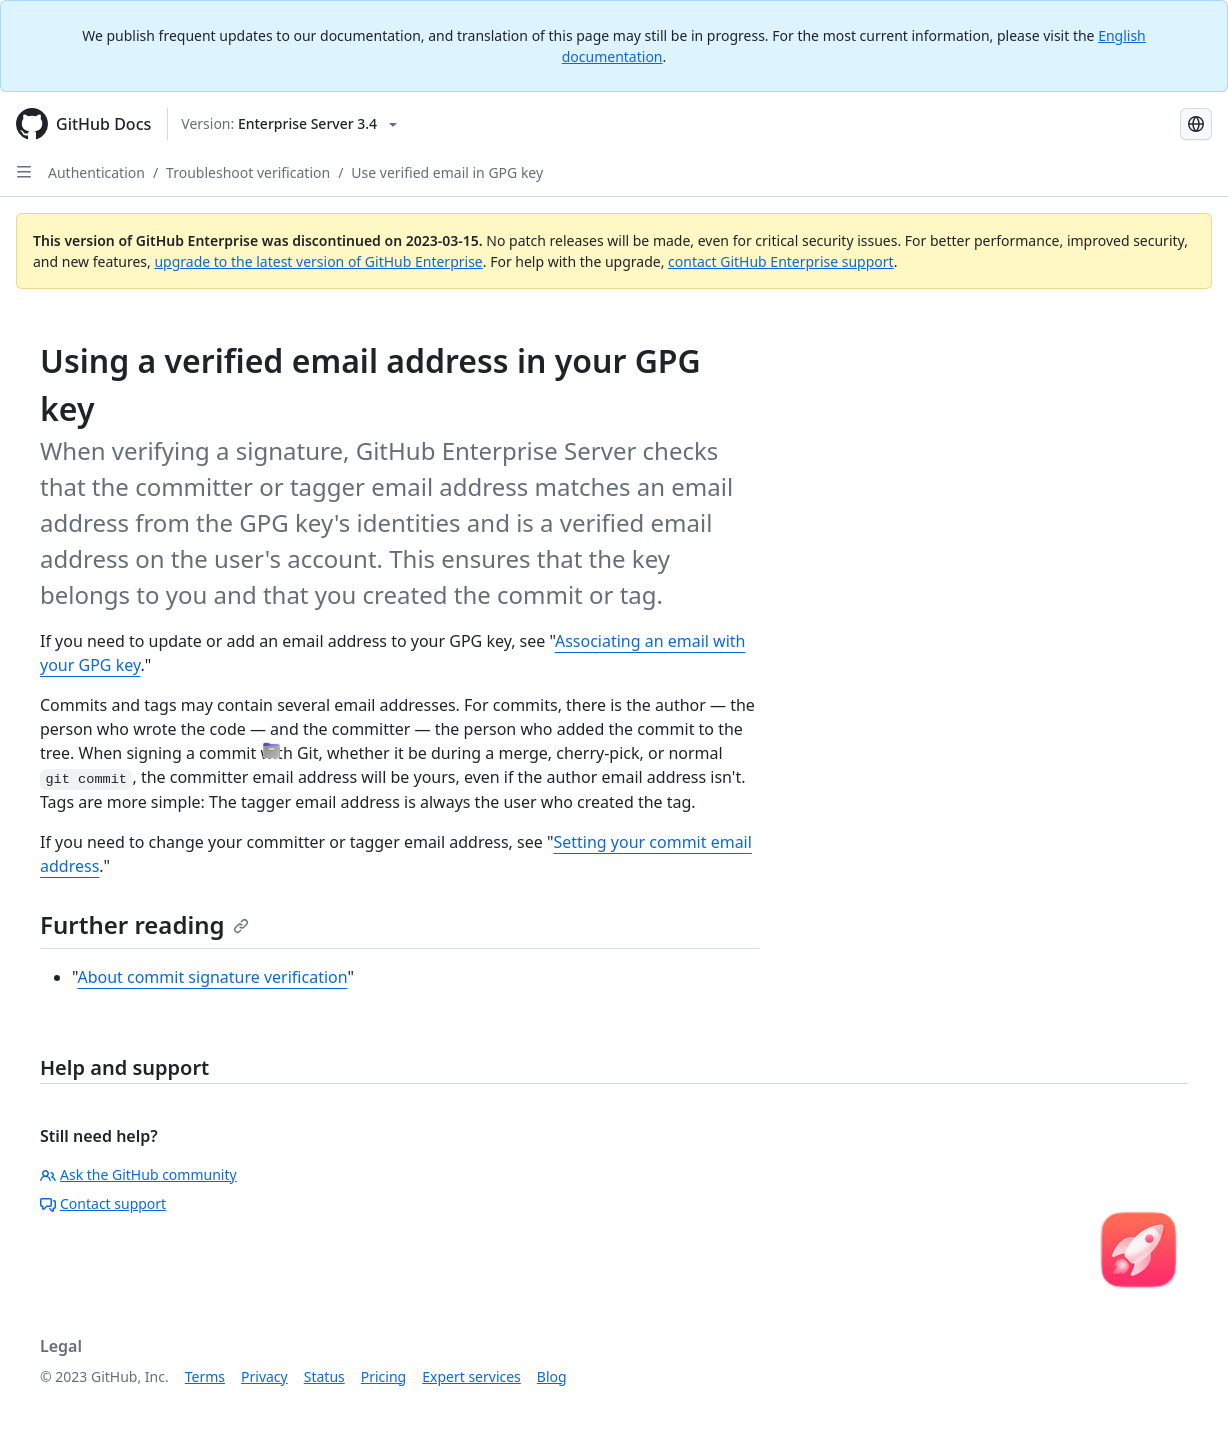 Image resolution: width=1228 pixels, height=1451 pixels. I want to click on launch the games app, so click(1138, 1249).